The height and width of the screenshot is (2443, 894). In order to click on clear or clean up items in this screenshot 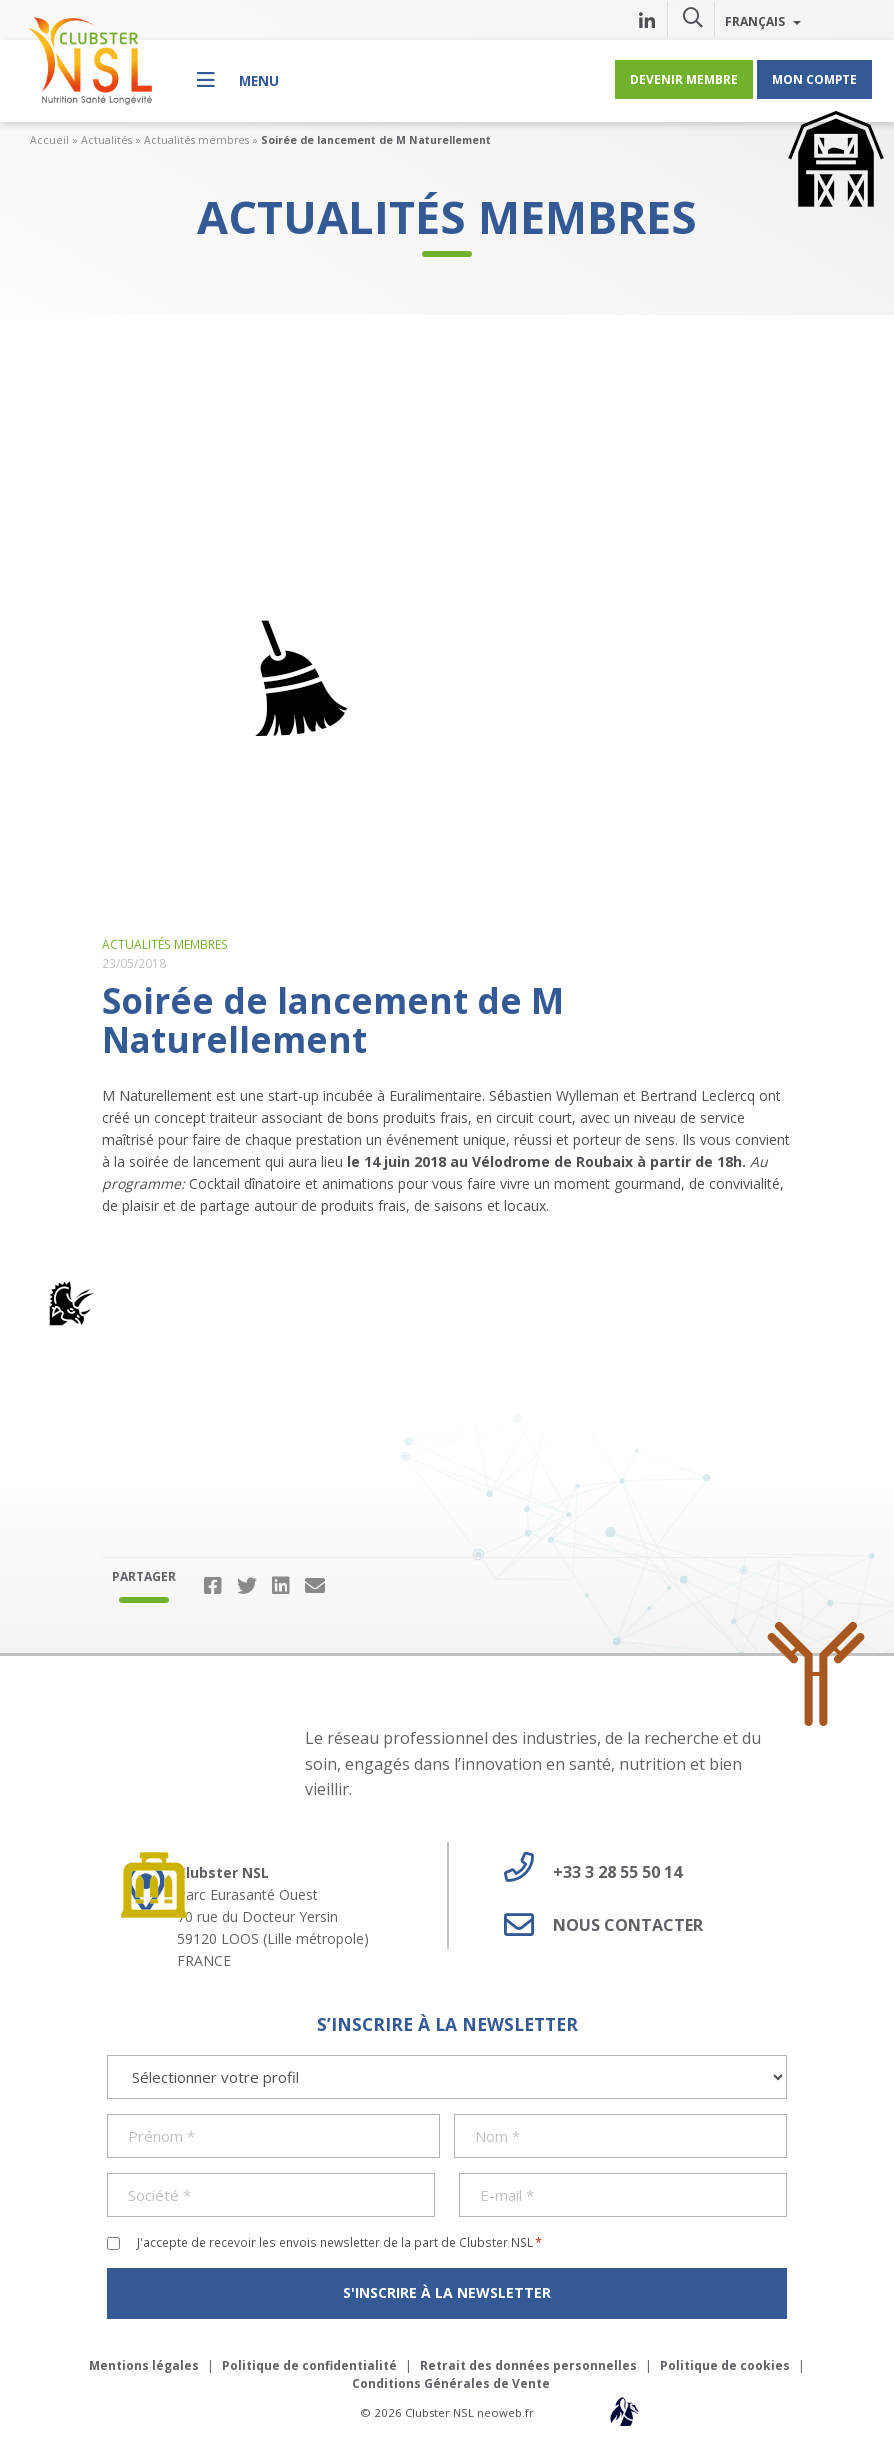, I will do `click(287, 680)`.